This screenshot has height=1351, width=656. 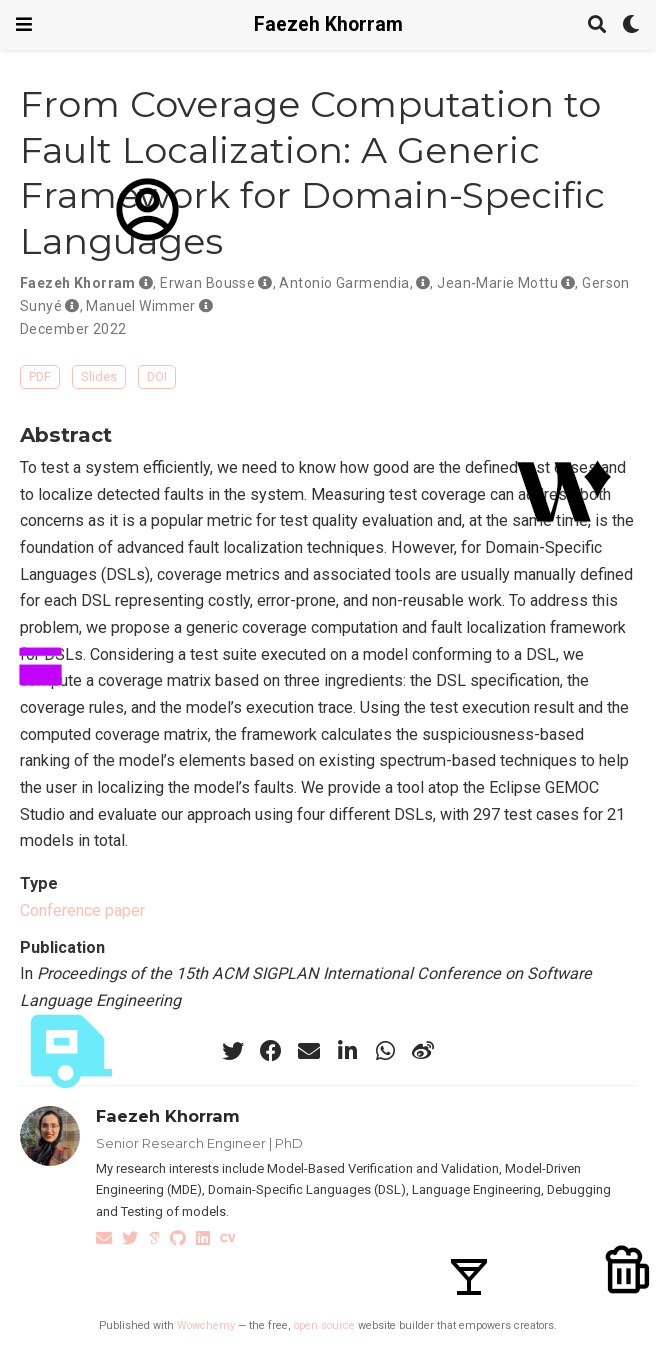 What do you see at coordinates (628, 1270) in the screenshot?
I see `browse nearby bars or pubs` at bounding box center [628, 1270].